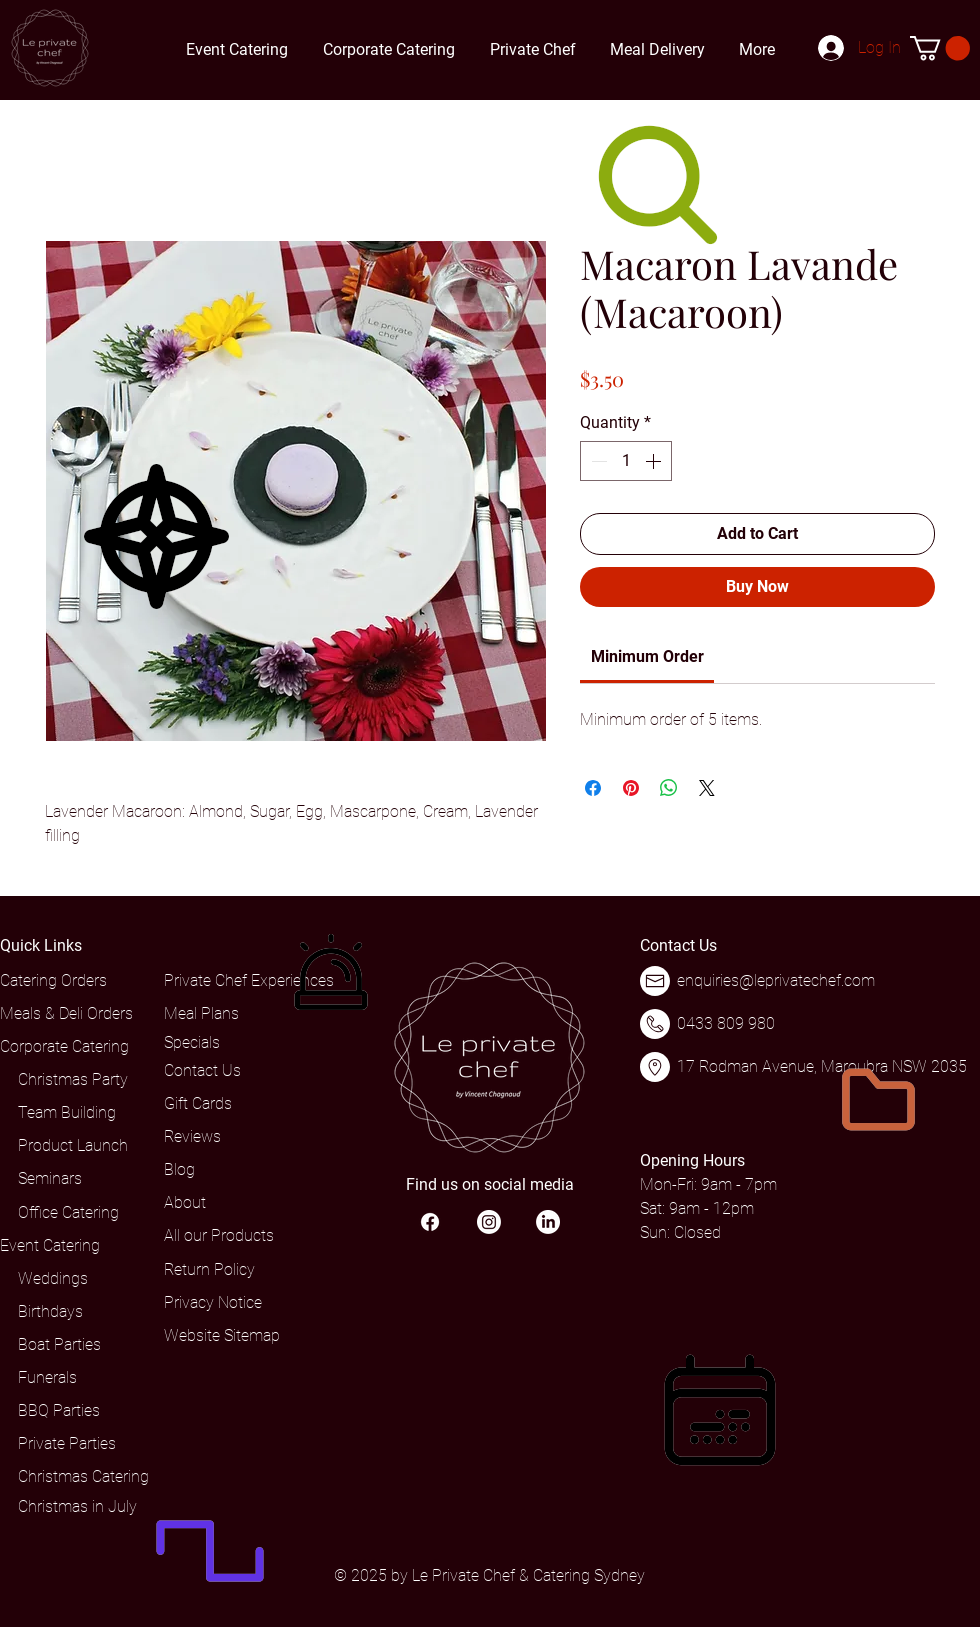 Image resolution: width=980 pixels, height=1627 pixels. Describe the element at coordinates (331, 979) in the screenshot. I see `indicates an active alert or warning` at that location.